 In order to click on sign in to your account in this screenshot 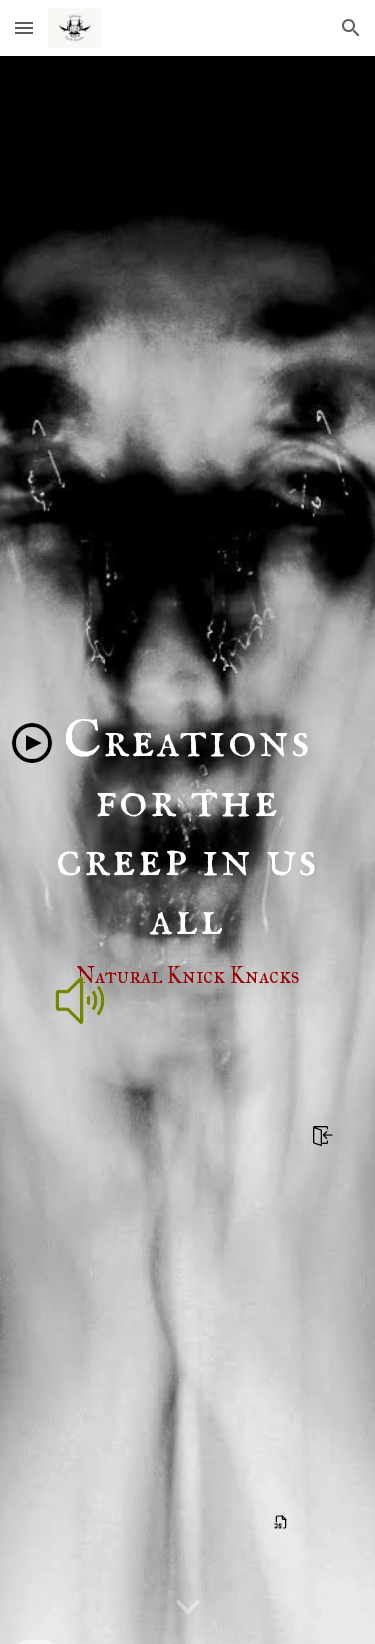, I will do `click(322, 1135)`.